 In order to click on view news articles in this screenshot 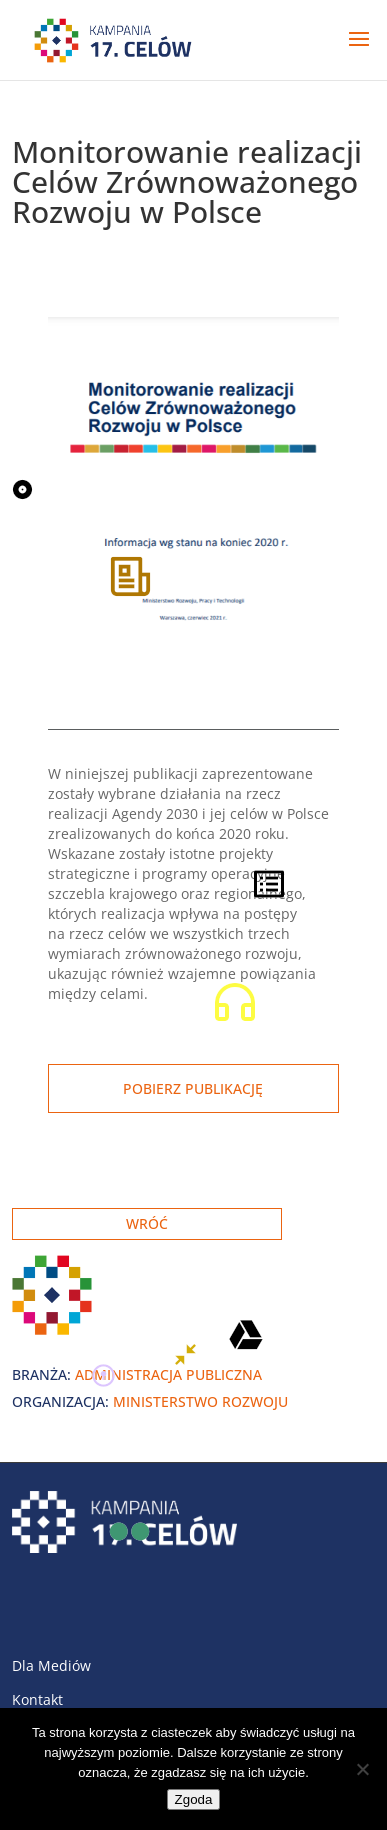, I will do `click(130, 576)`.